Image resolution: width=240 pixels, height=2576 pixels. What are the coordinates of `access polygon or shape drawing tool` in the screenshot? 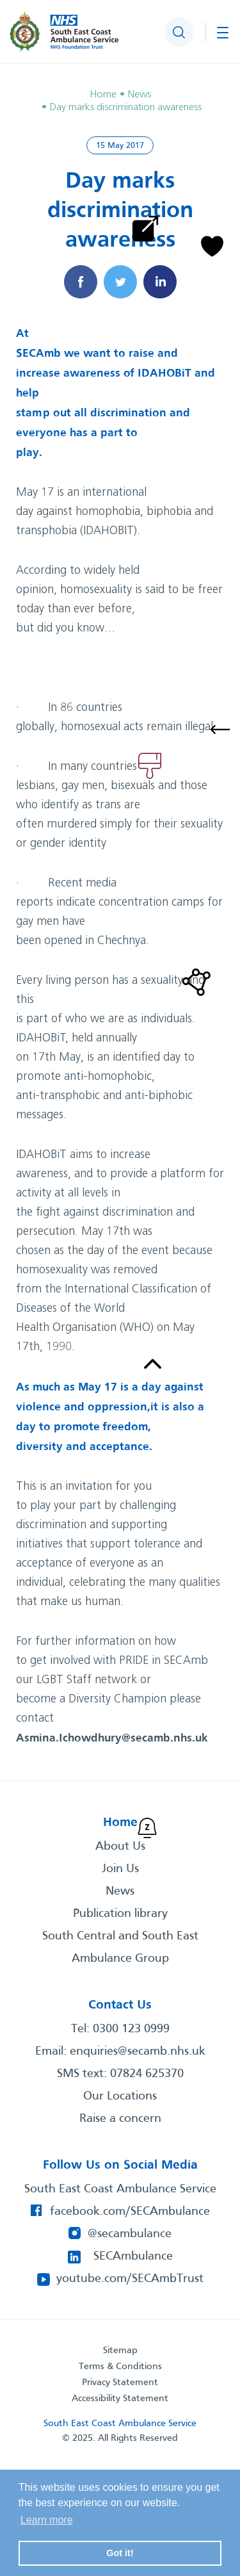 It's located at (196, 982).